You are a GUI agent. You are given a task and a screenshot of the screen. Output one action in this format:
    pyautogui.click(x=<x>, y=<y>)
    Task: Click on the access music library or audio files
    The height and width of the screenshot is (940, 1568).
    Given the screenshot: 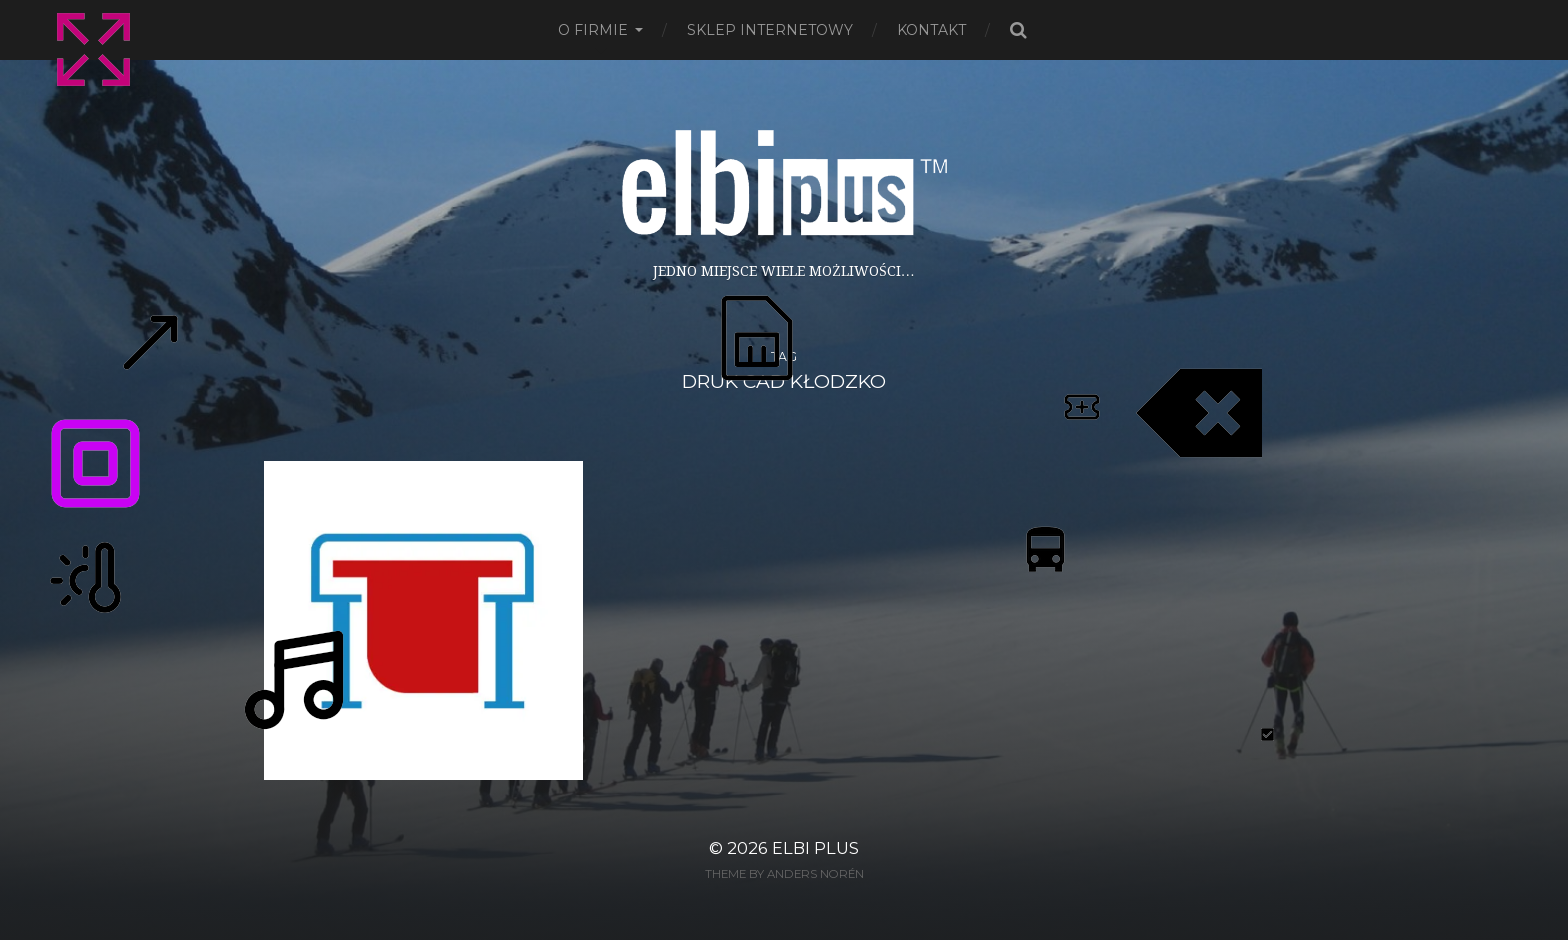 What is the action you would take?
    pyautogui.click(x=294, y=680)
    